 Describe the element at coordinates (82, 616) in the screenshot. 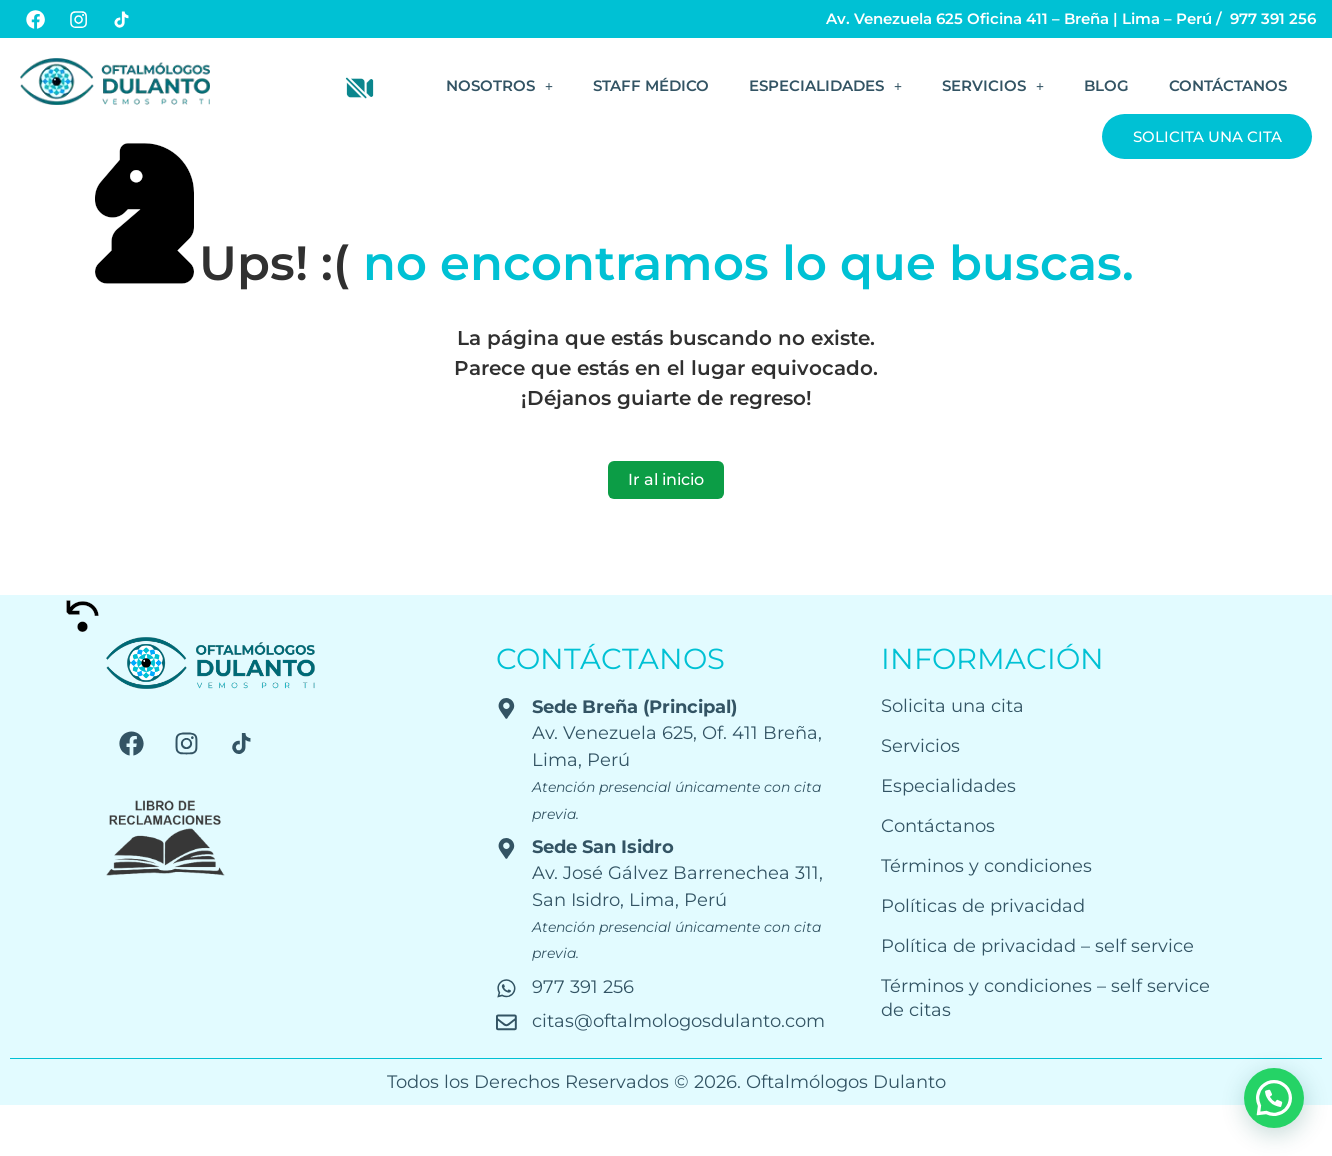

I see `step back to the previous line during debugging` at that location.